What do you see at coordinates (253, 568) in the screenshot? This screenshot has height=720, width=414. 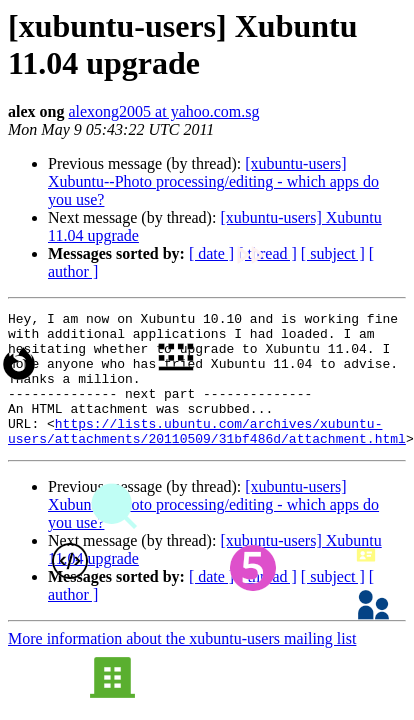 I see `JUnit 5 testing framework logo` at bounding box center [253, 568].